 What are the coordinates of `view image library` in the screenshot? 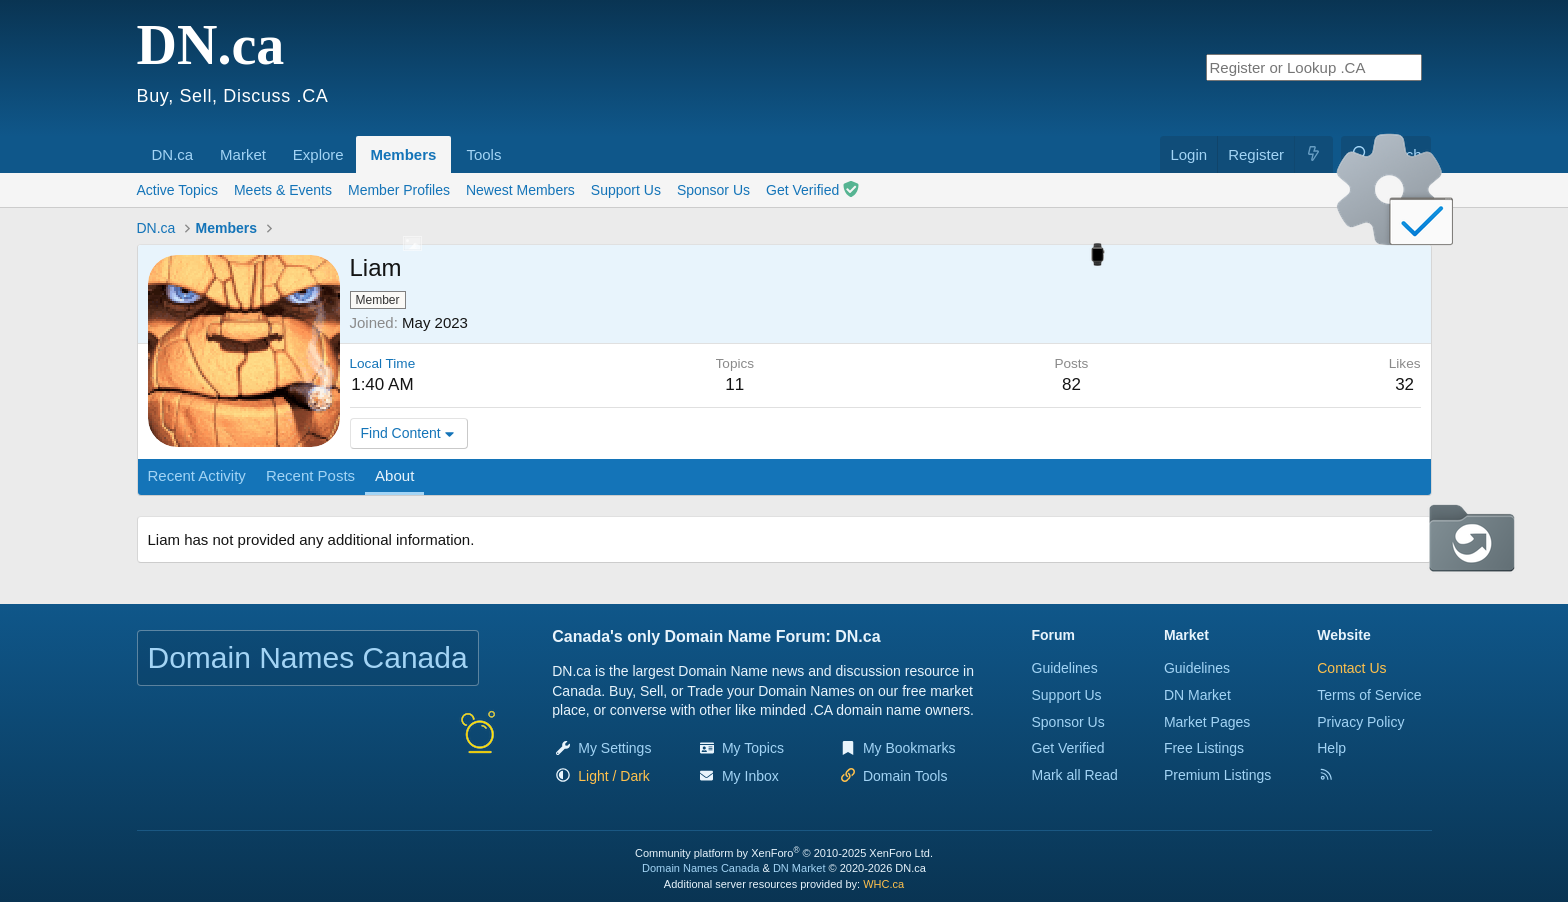 It's located at (412, 243).